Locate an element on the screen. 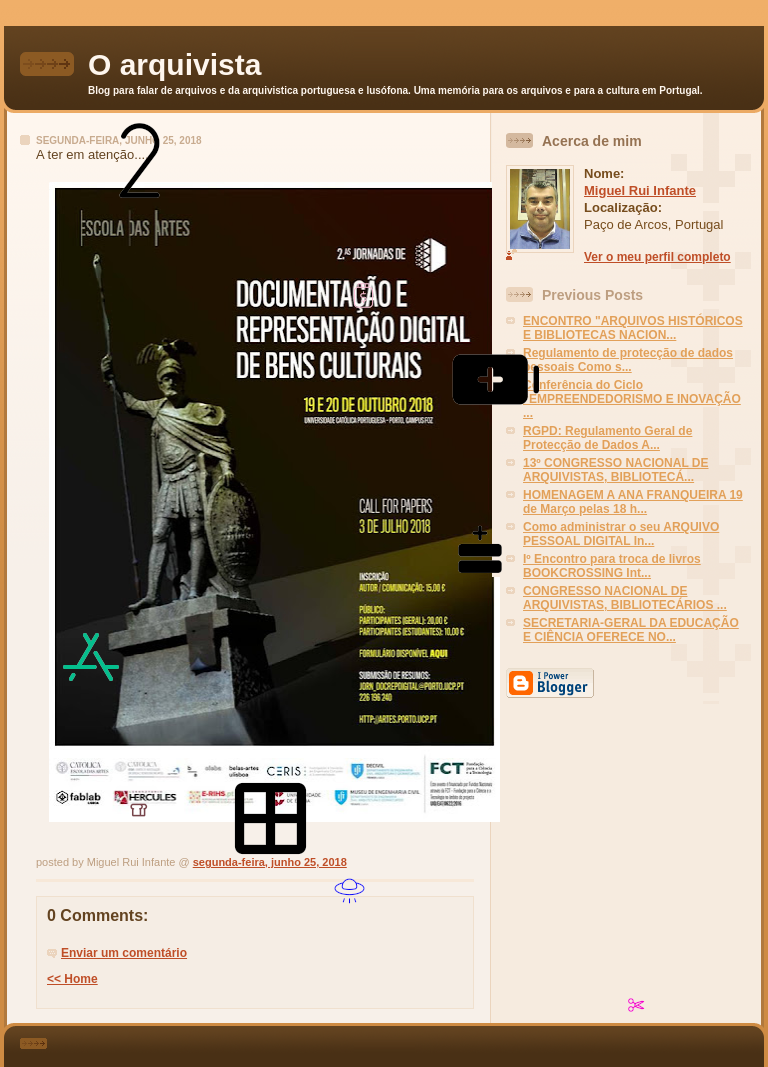 This screenshot has height=1067, width=768. indicates step two in a multi-step process is located at coordinates (139, 160).